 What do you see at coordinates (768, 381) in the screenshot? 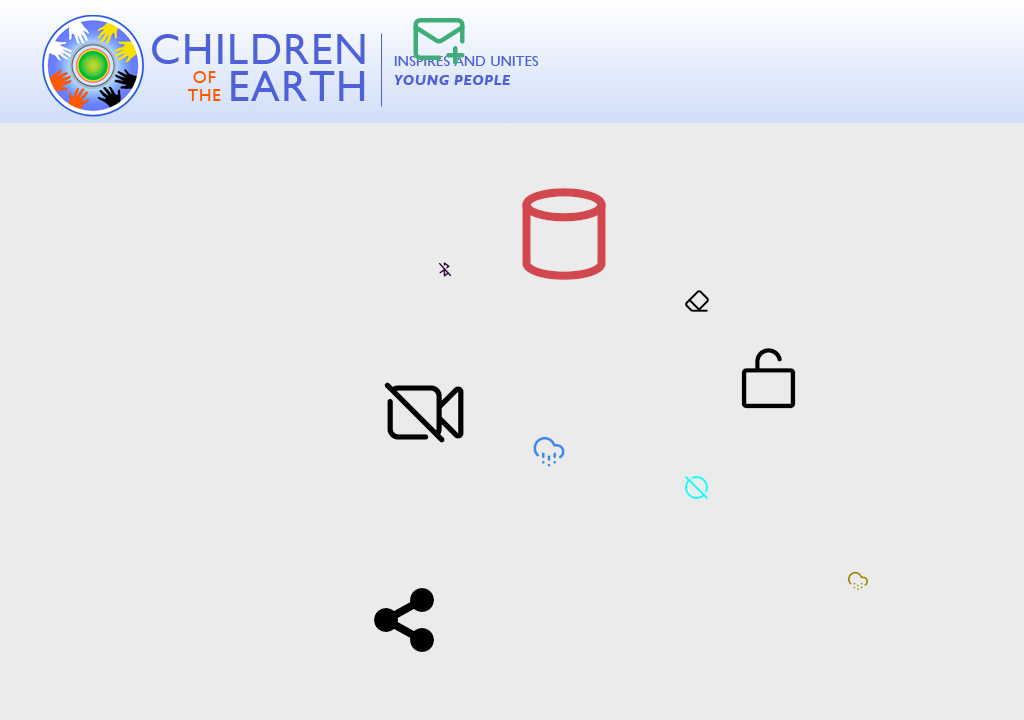
I see `unlock or access secured content` at bounding box center [768, 381].